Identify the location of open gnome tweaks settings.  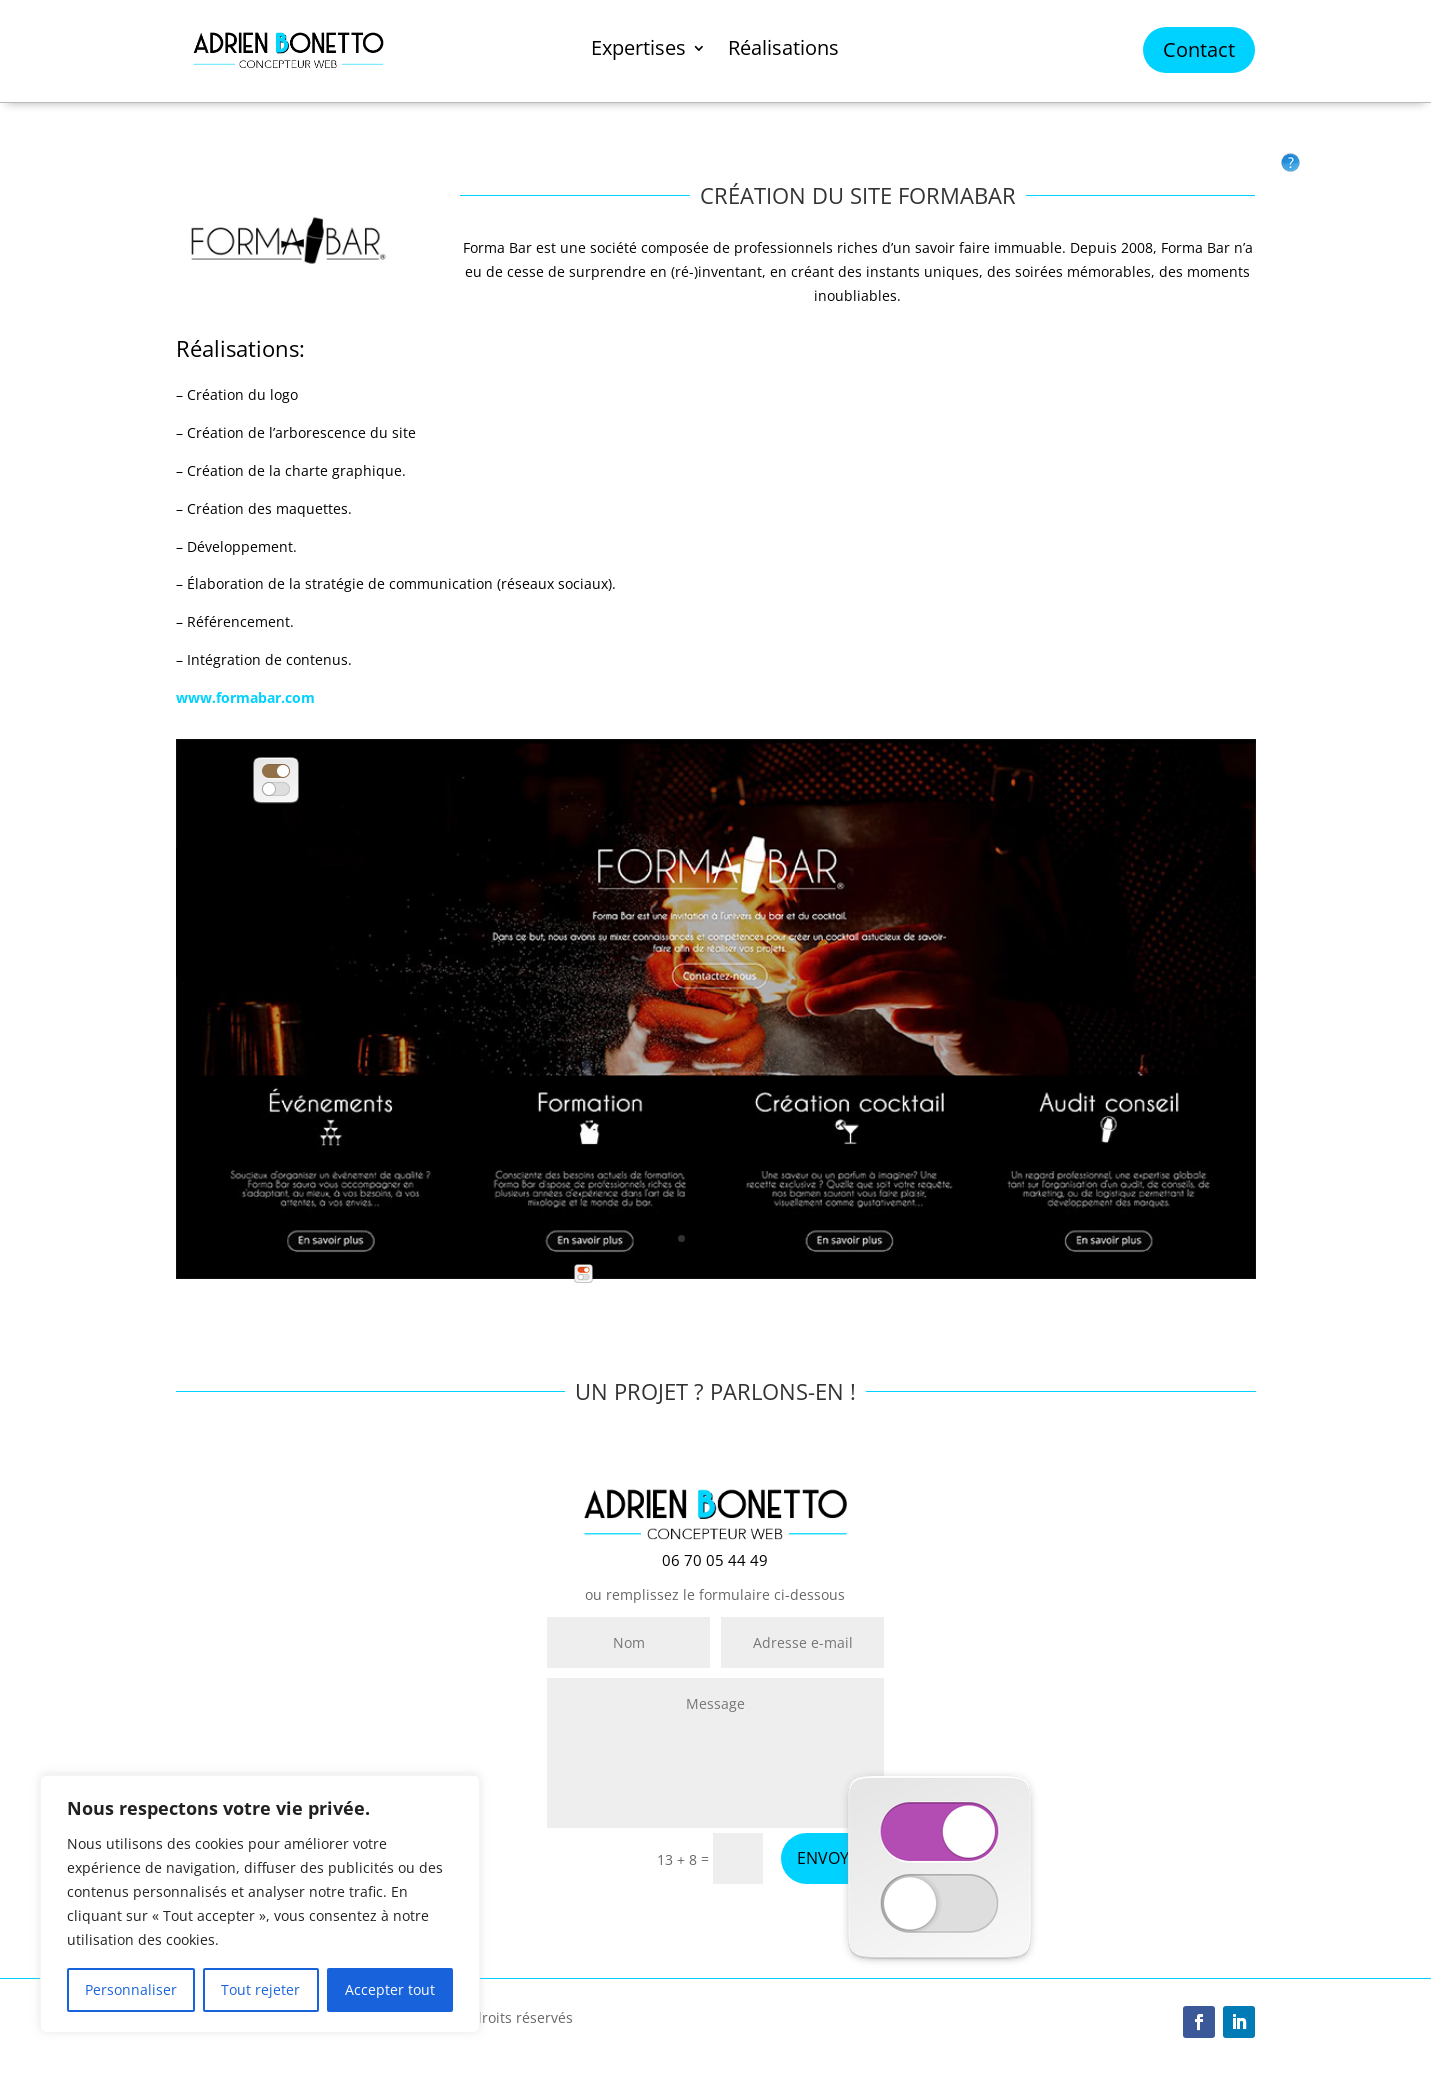
(583, 1273).